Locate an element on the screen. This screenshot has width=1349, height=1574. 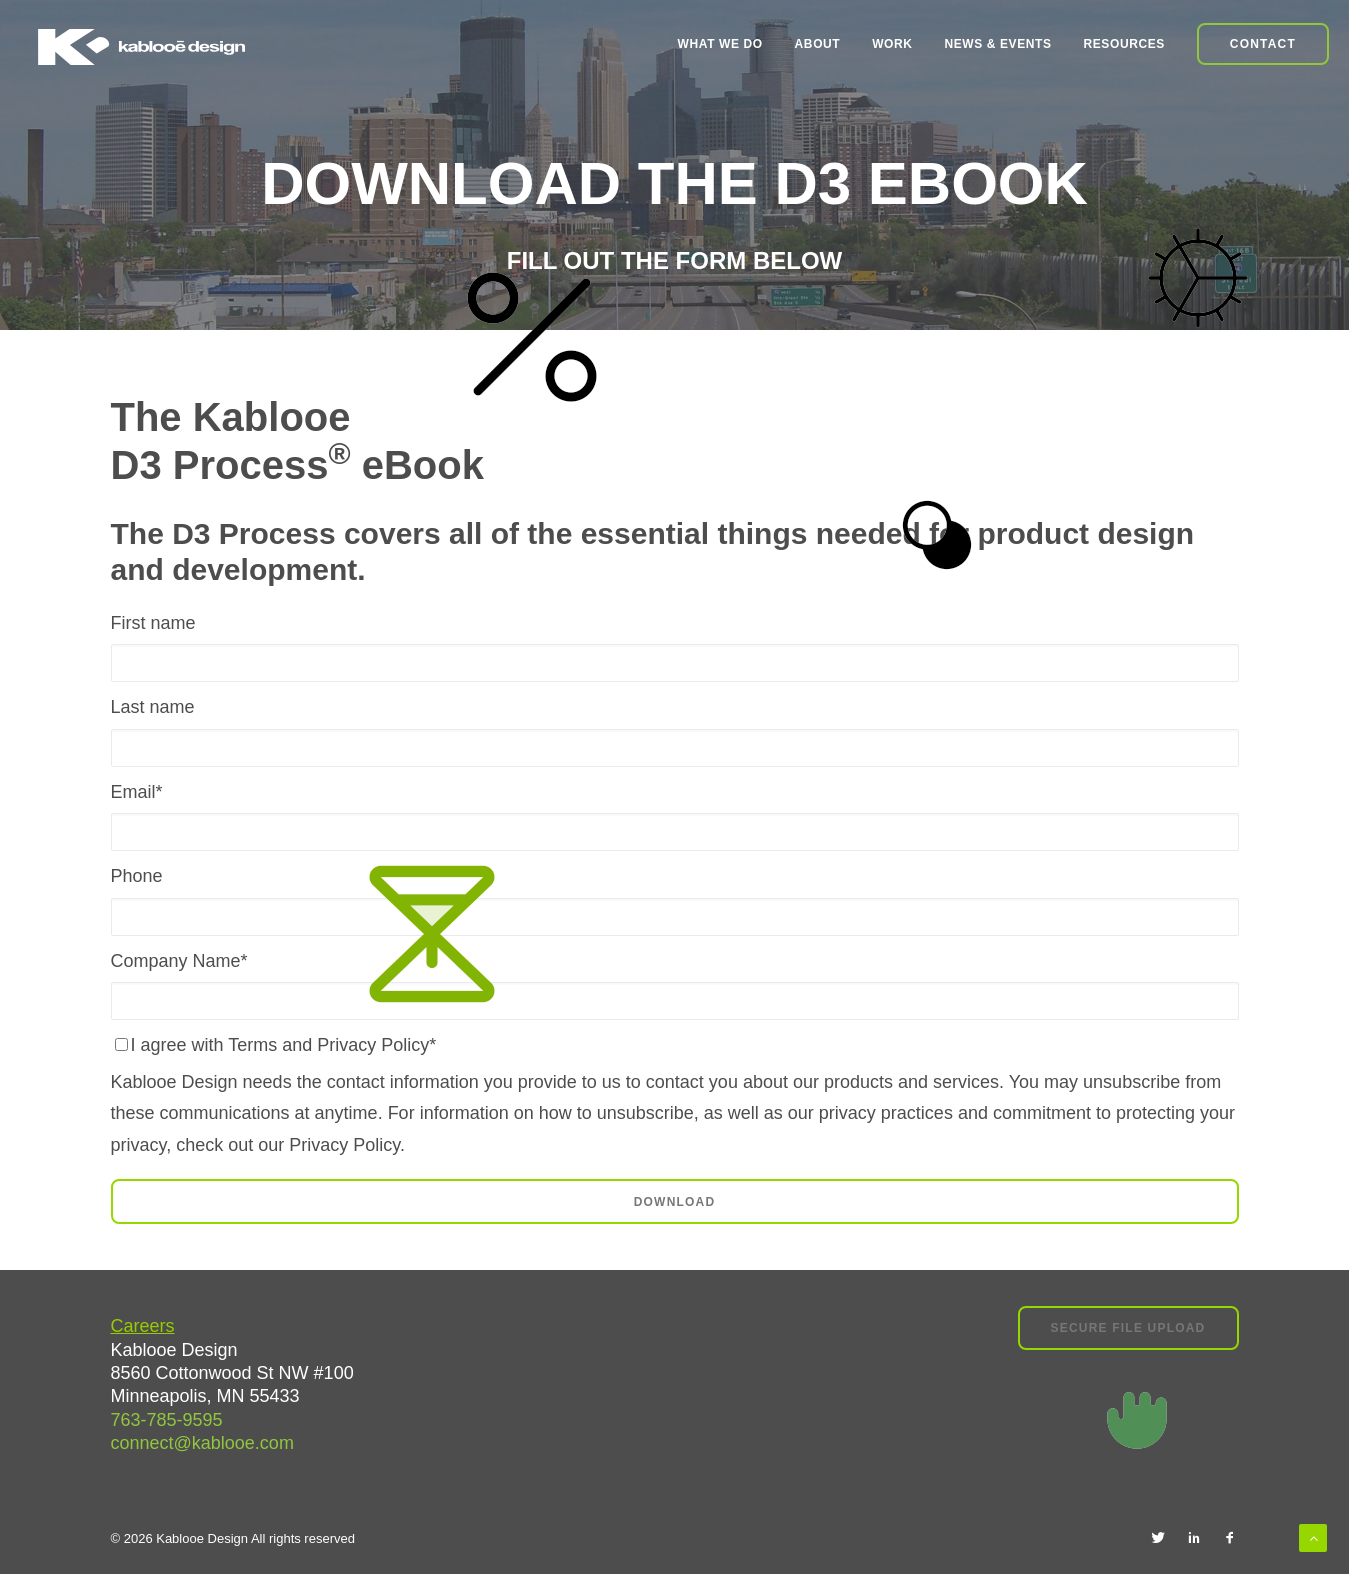
drag to reorder items is located at coordinates (1137, 1411).